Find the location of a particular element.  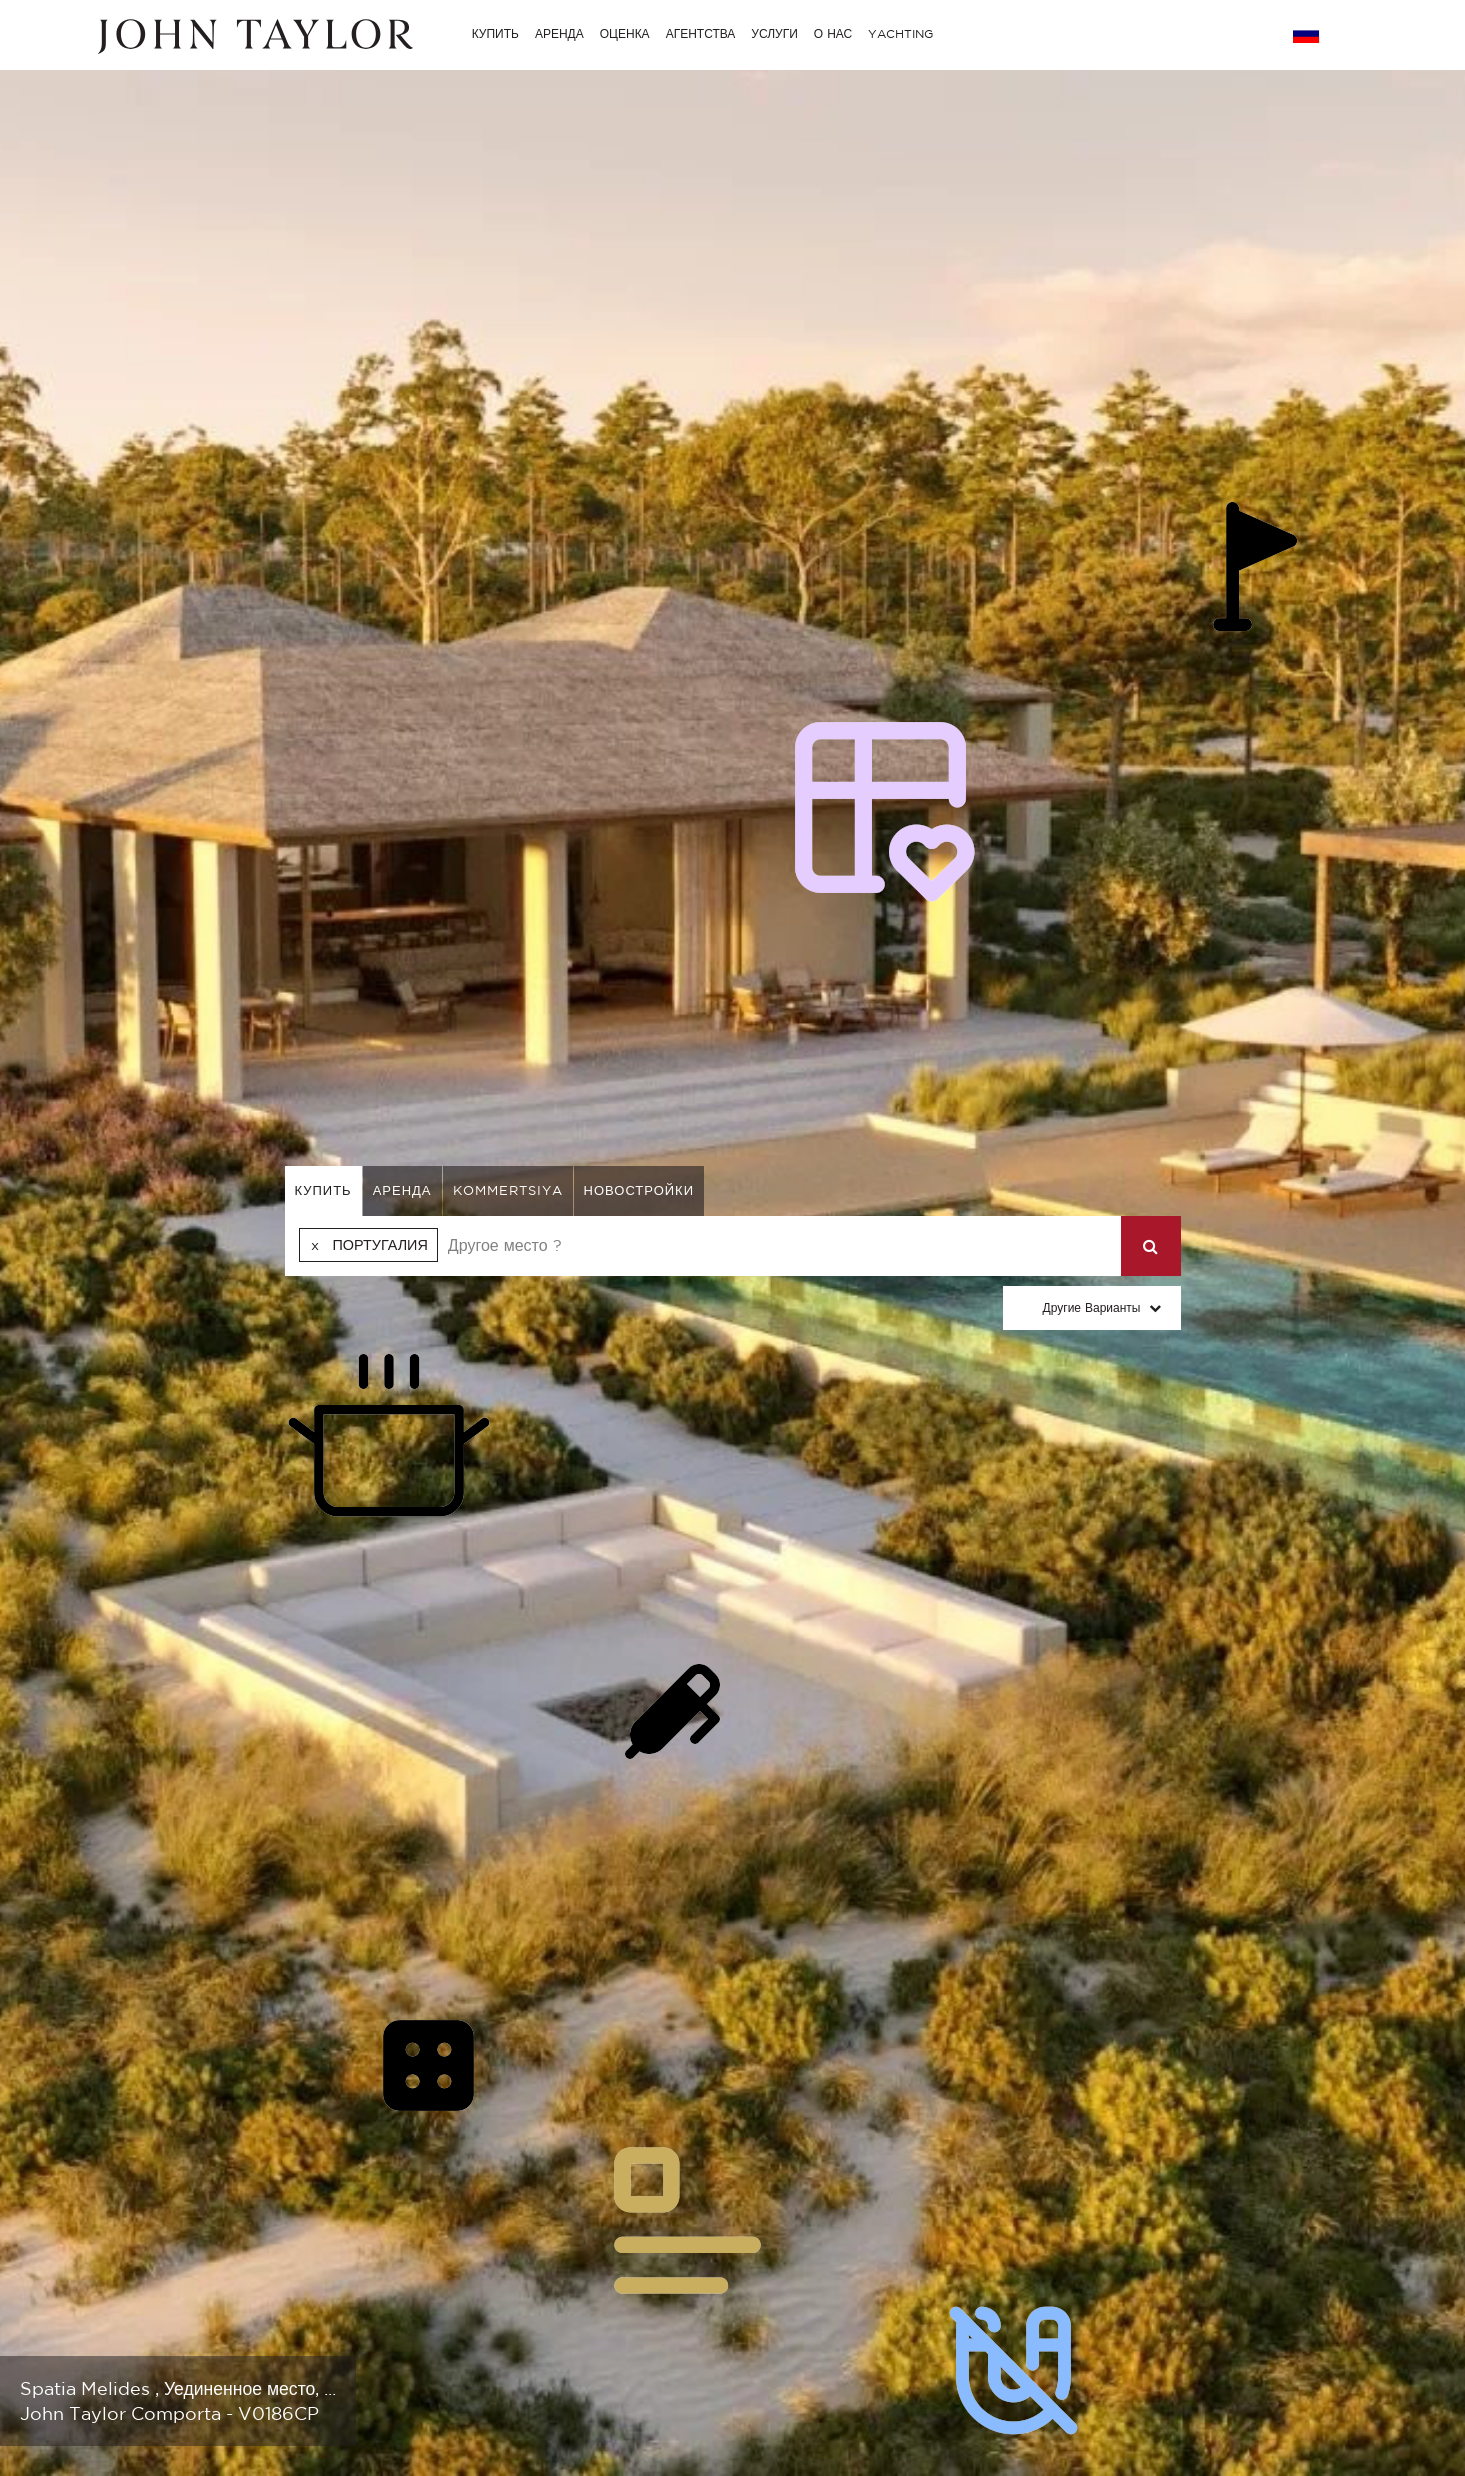

flag or mark an important item is located at coordinates (1245, 566).